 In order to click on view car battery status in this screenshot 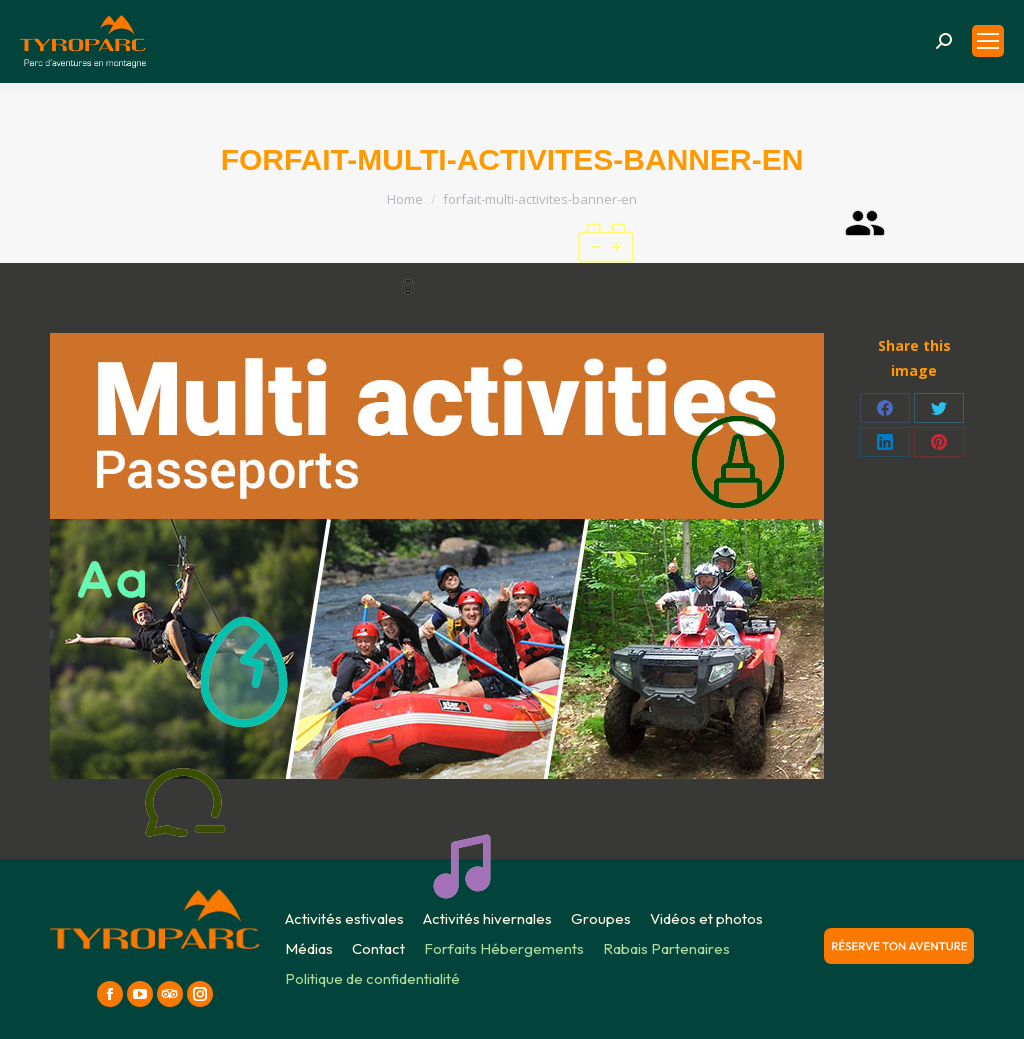, I will do `click(606, 245)`.